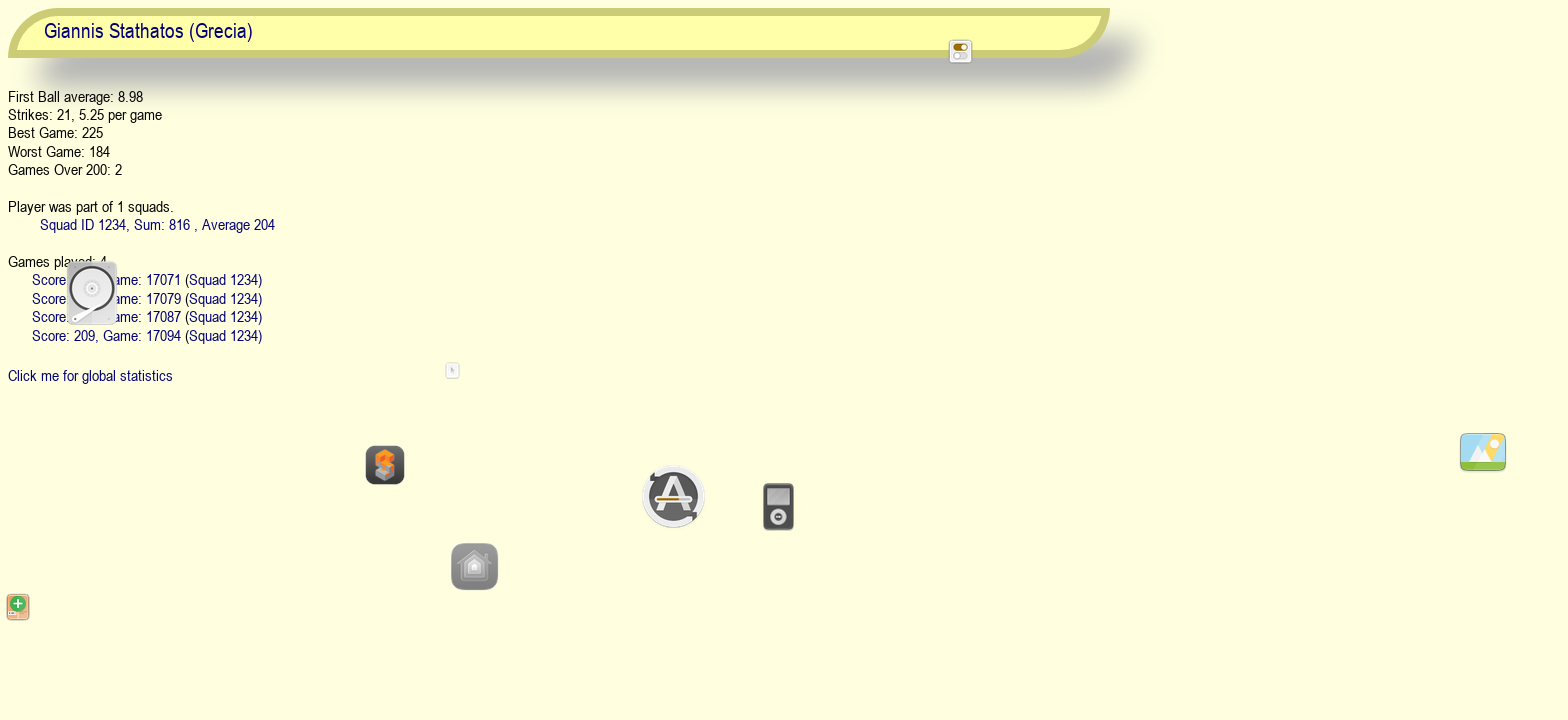  Describe the element at coordinates (1483, 452) in the screenshot. I see `open the photo gallery app` at that location.